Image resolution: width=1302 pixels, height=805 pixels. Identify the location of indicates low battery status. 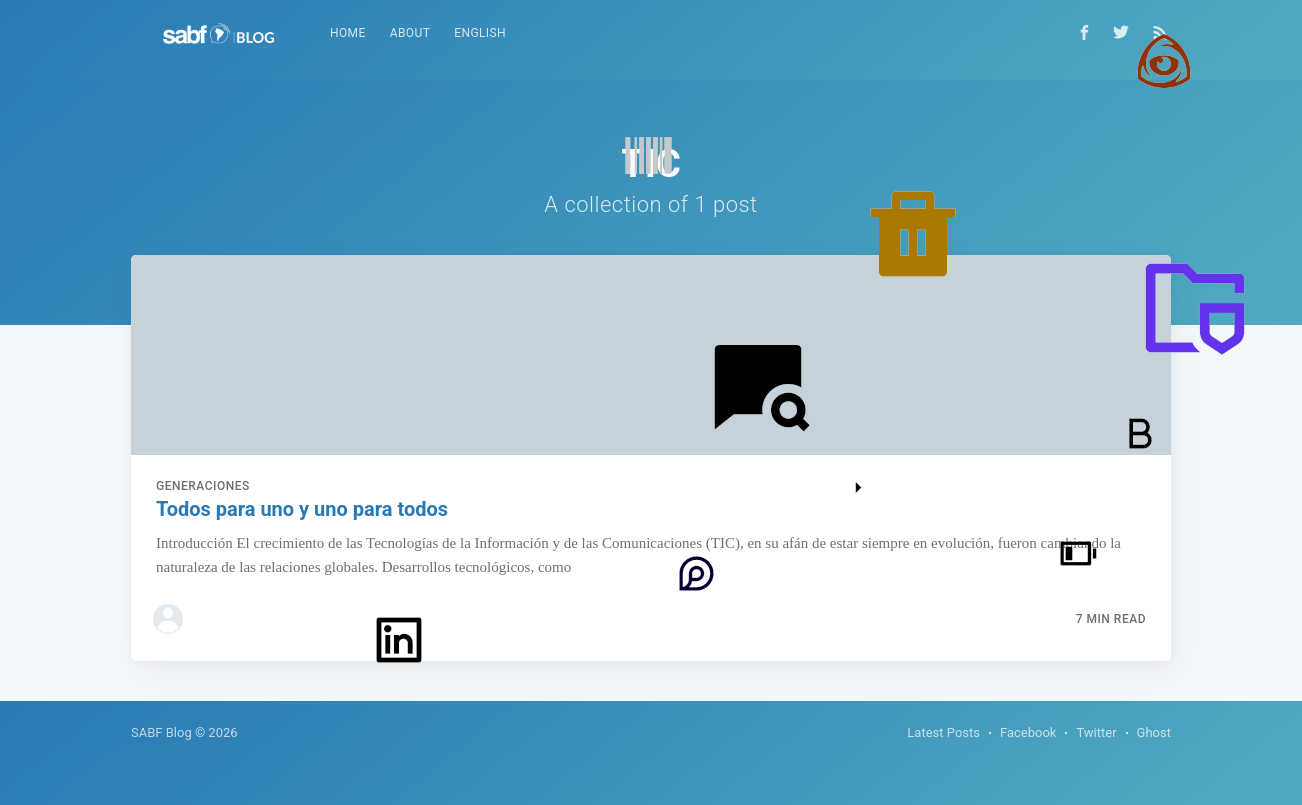
(1077, 553).